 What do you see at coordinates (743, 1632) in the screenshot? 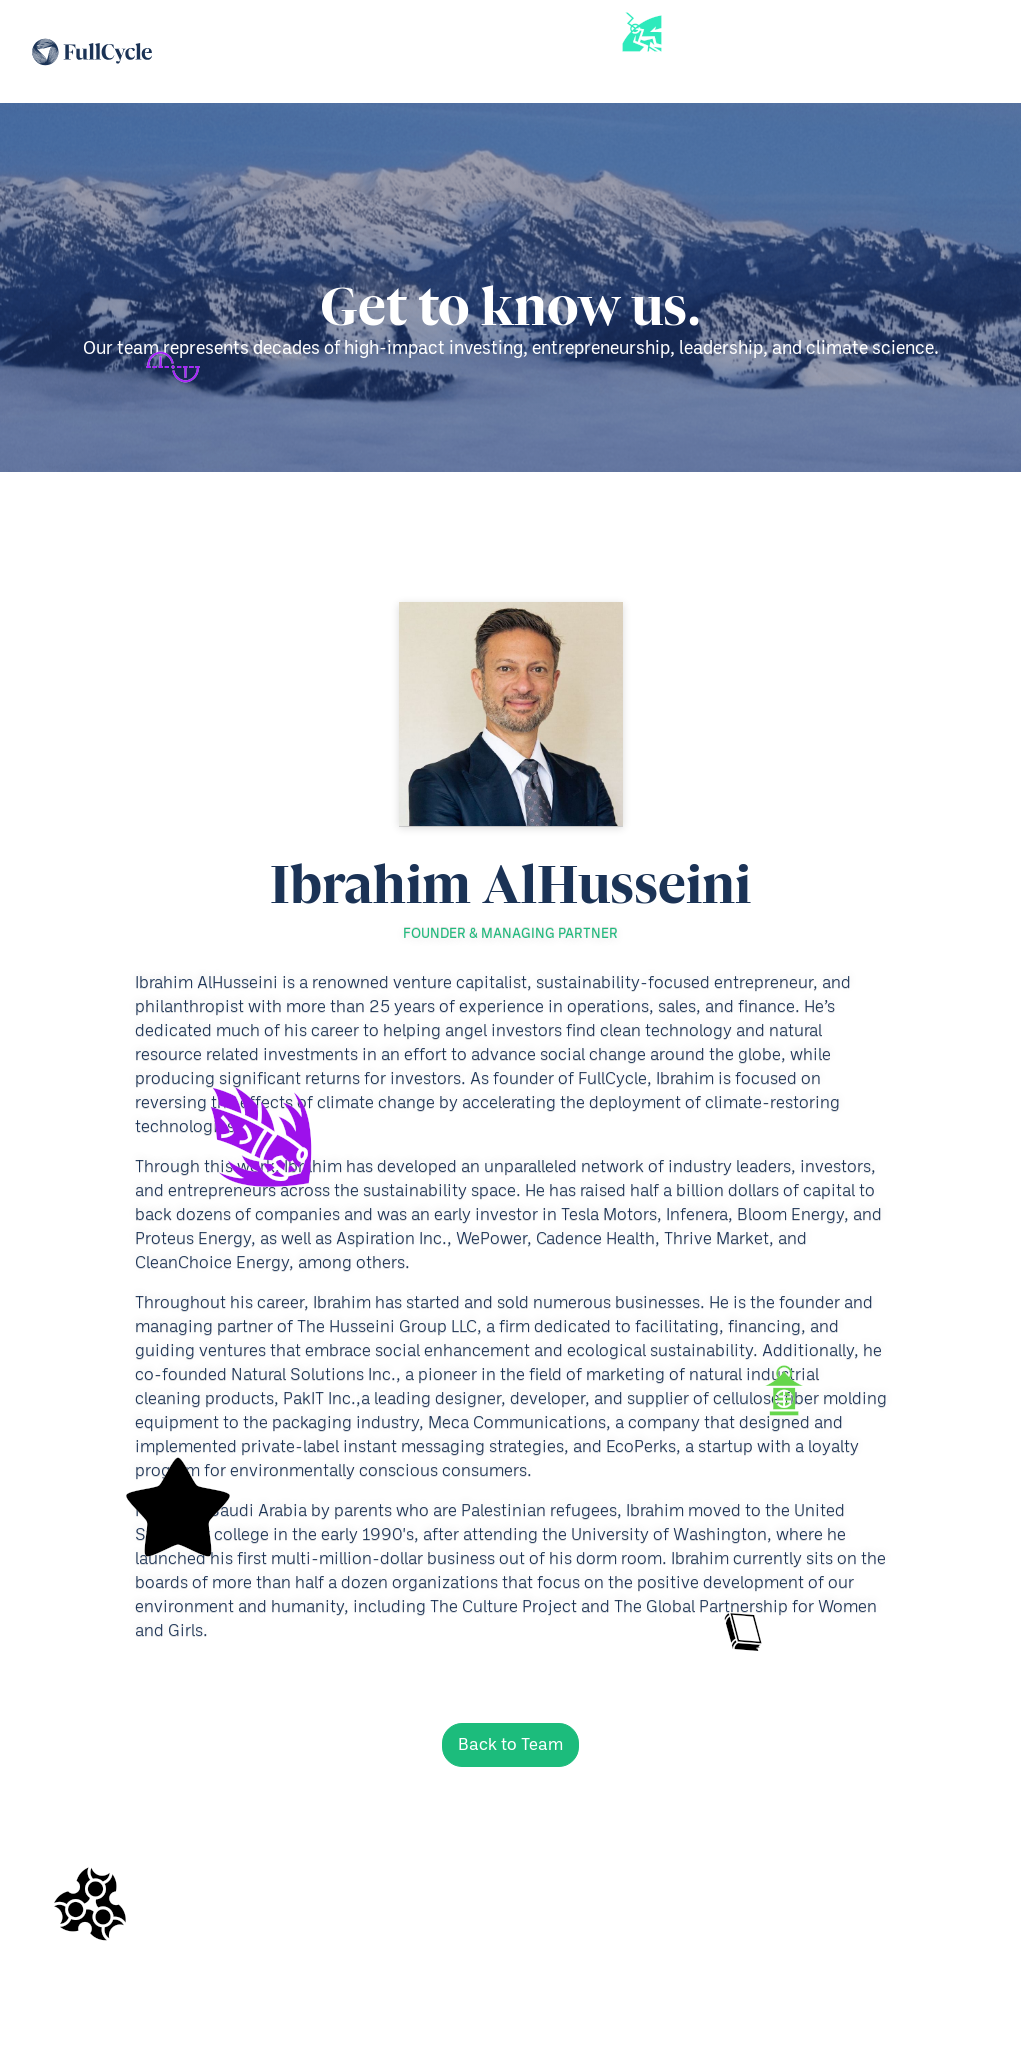
I see `access your library or reading list` at bounding box center [743, 1632].